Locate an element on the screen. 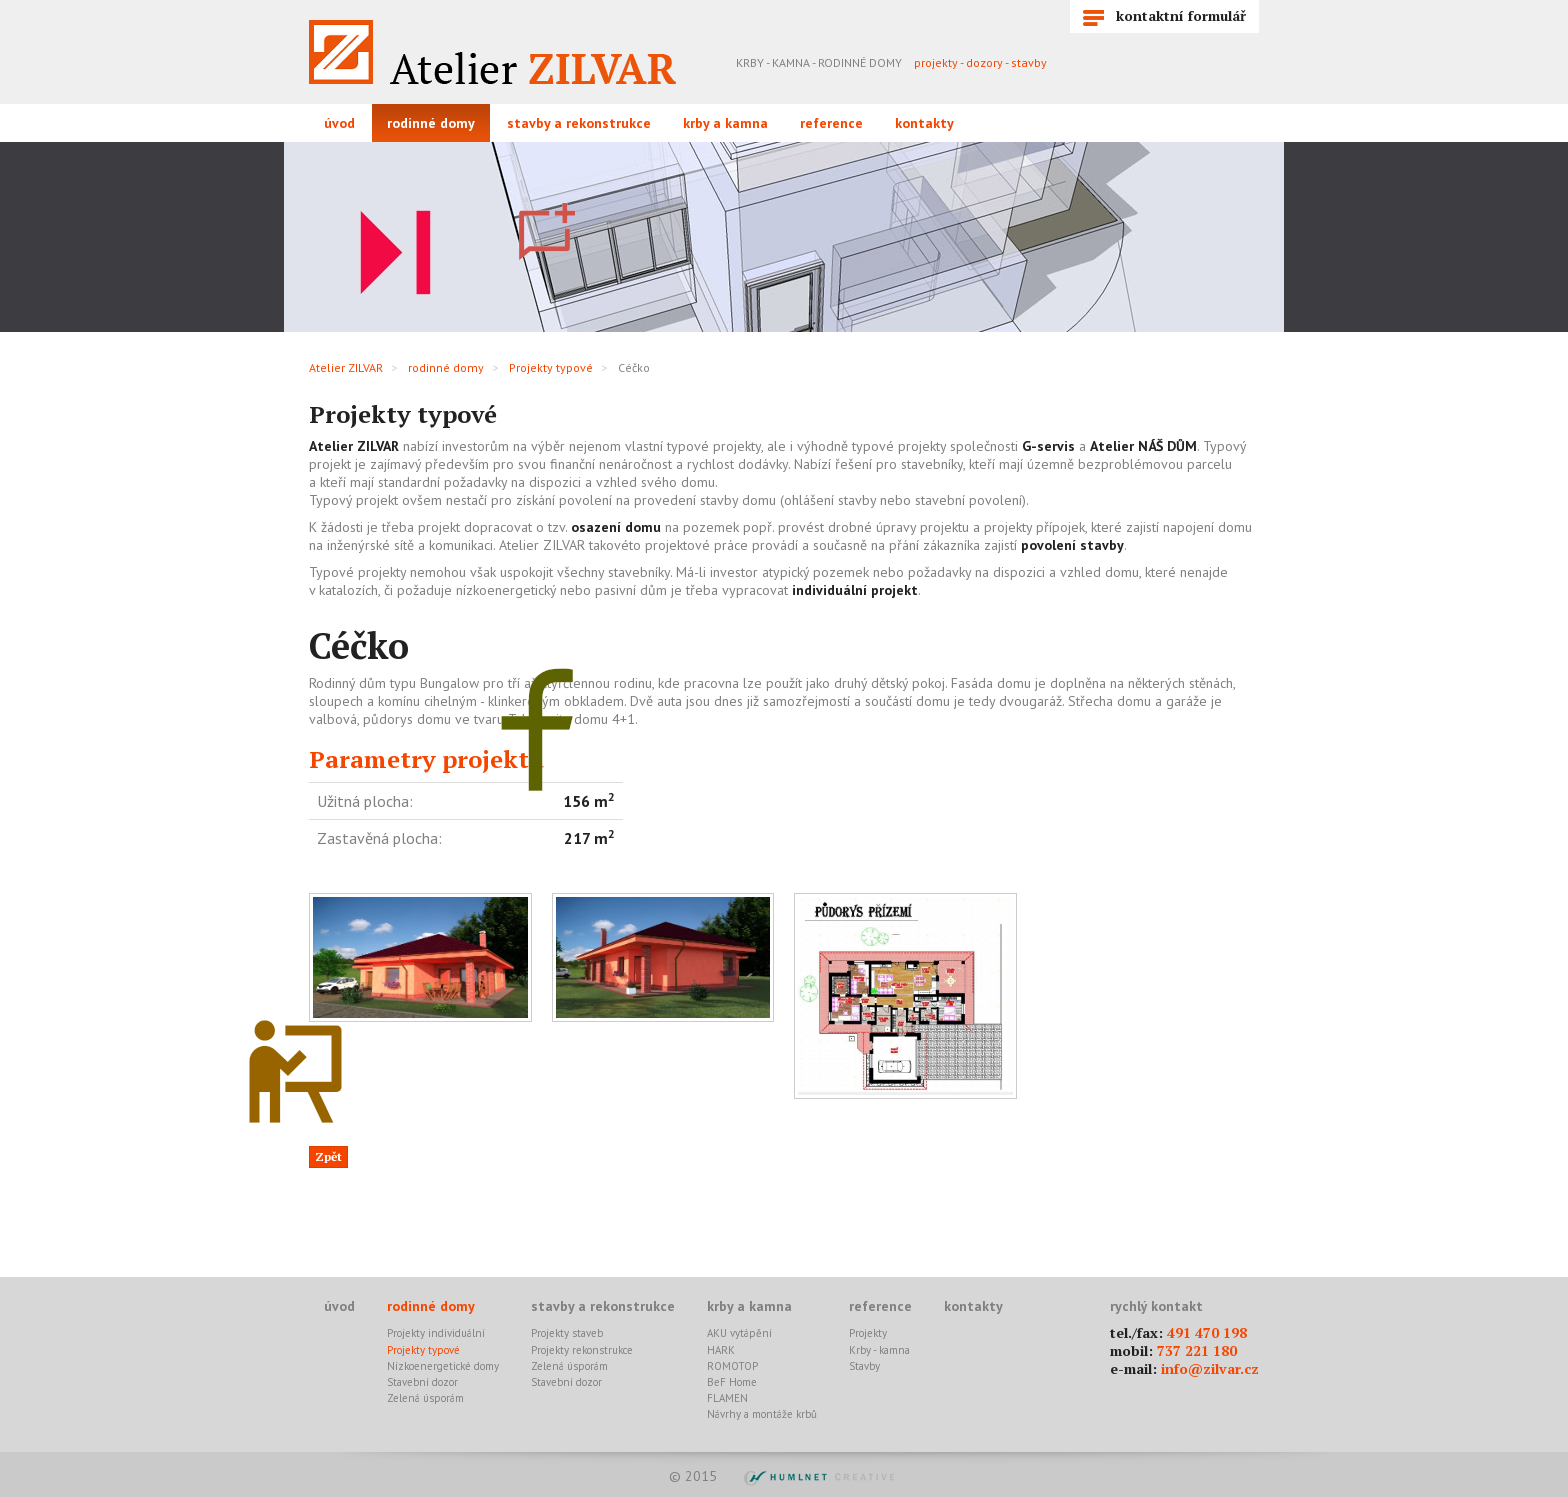 The height and width of the screenshot is (1497, 1568). skip to the next track or item is located at coordinates (395, 252).